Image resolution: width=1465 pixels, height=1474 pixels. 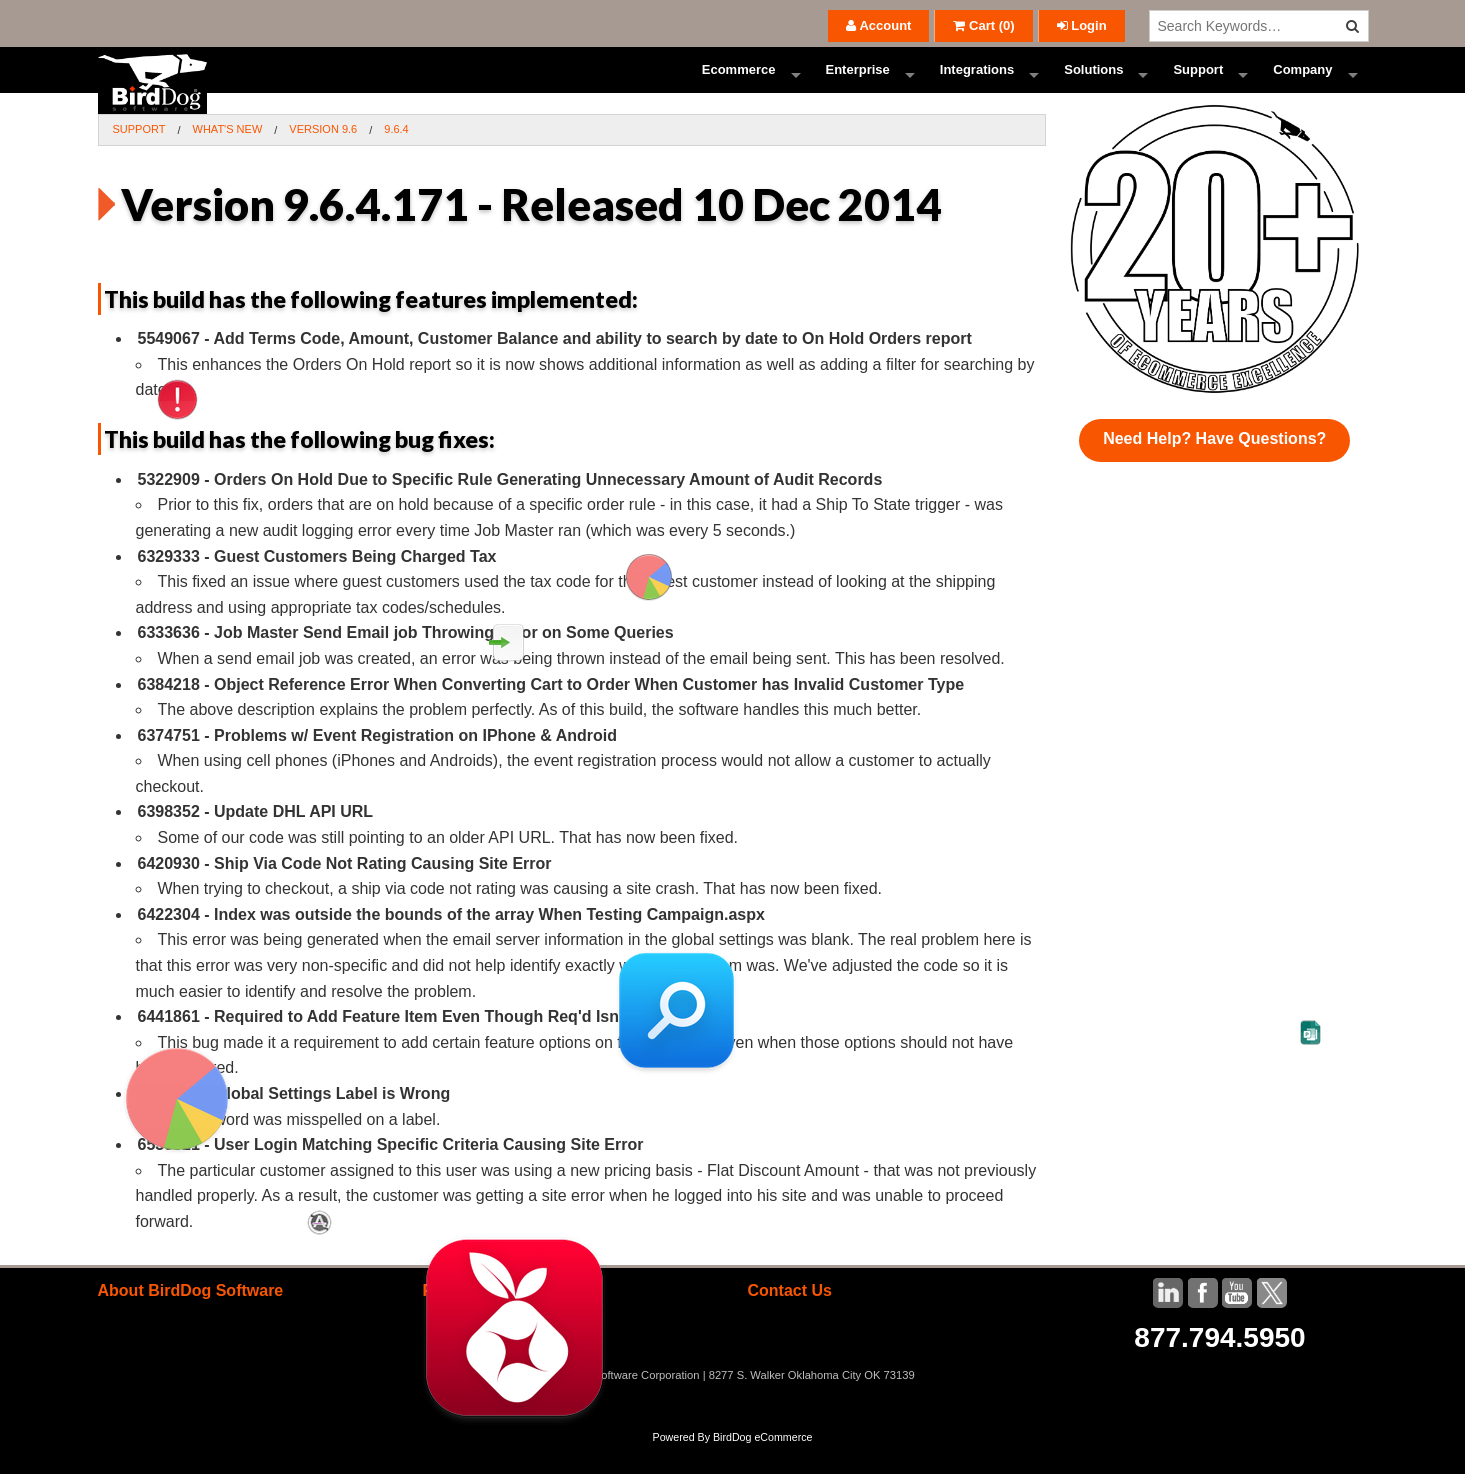 What do you see at coordinates (319, 1222) in the screenshot?
I see `open the software update manager` at bounding box center [319, 1222].